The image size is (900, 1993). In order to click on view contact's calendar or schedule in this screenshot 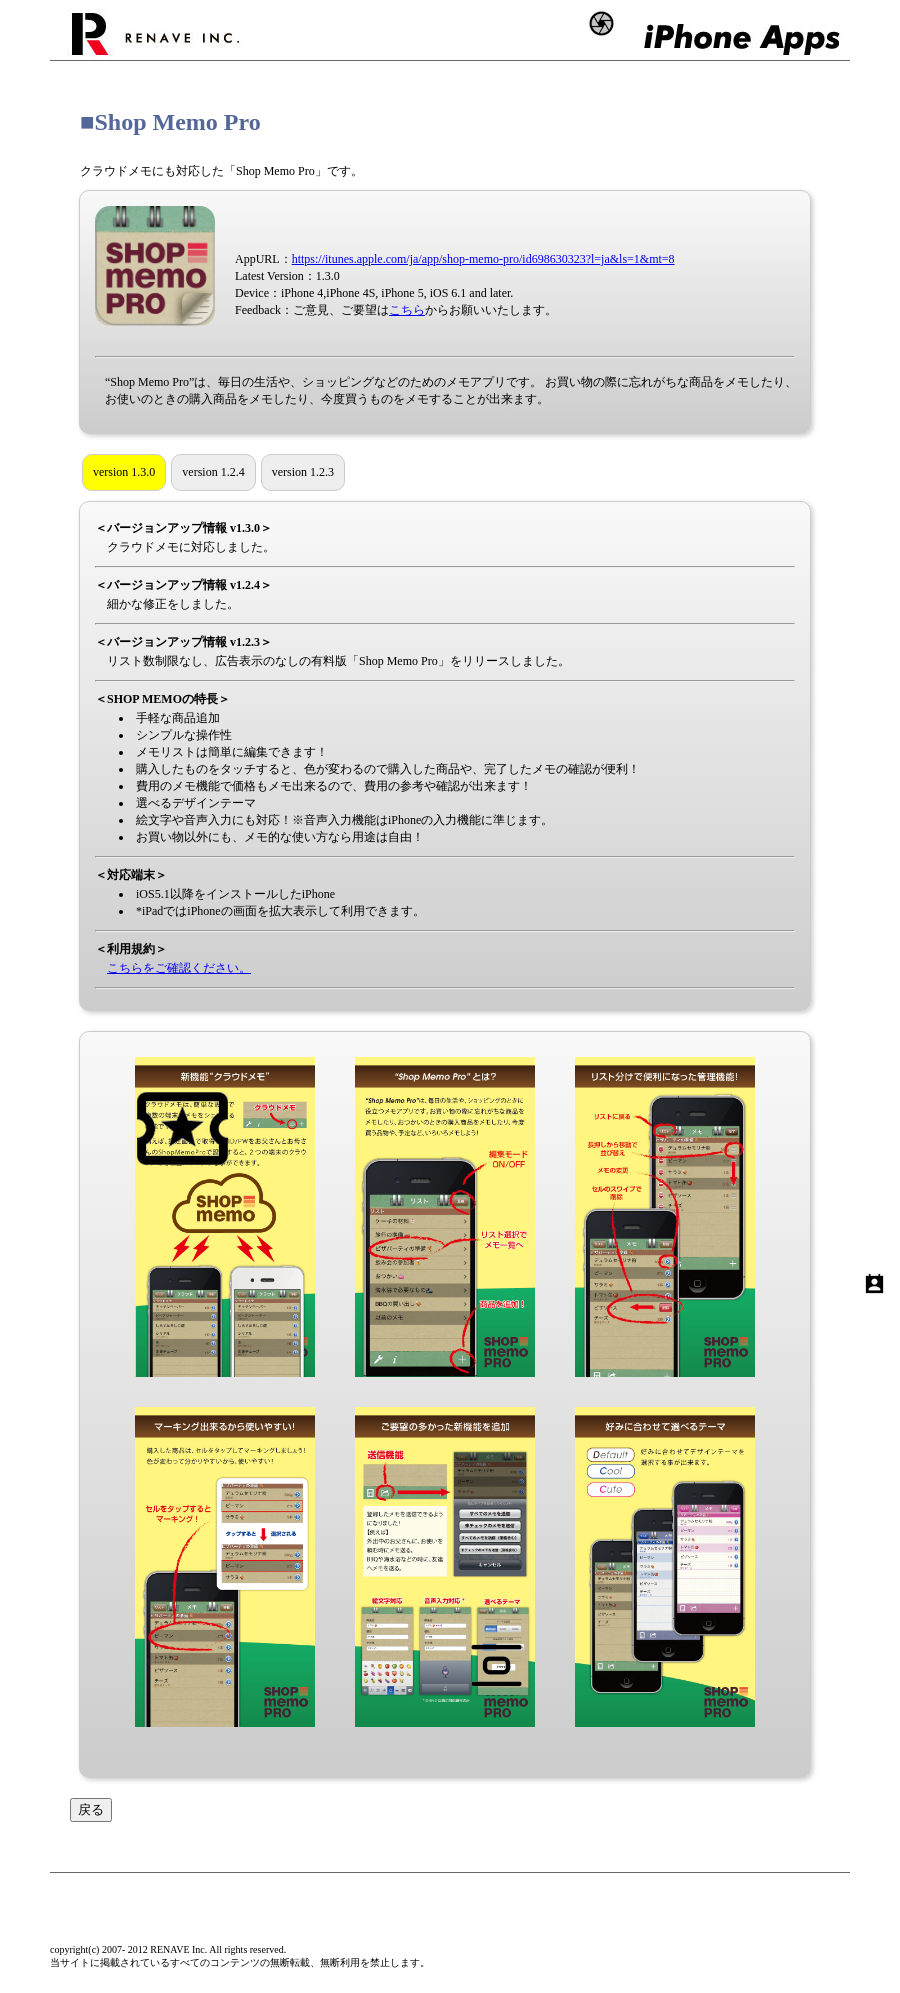, I will do `click(874, 1284)`.